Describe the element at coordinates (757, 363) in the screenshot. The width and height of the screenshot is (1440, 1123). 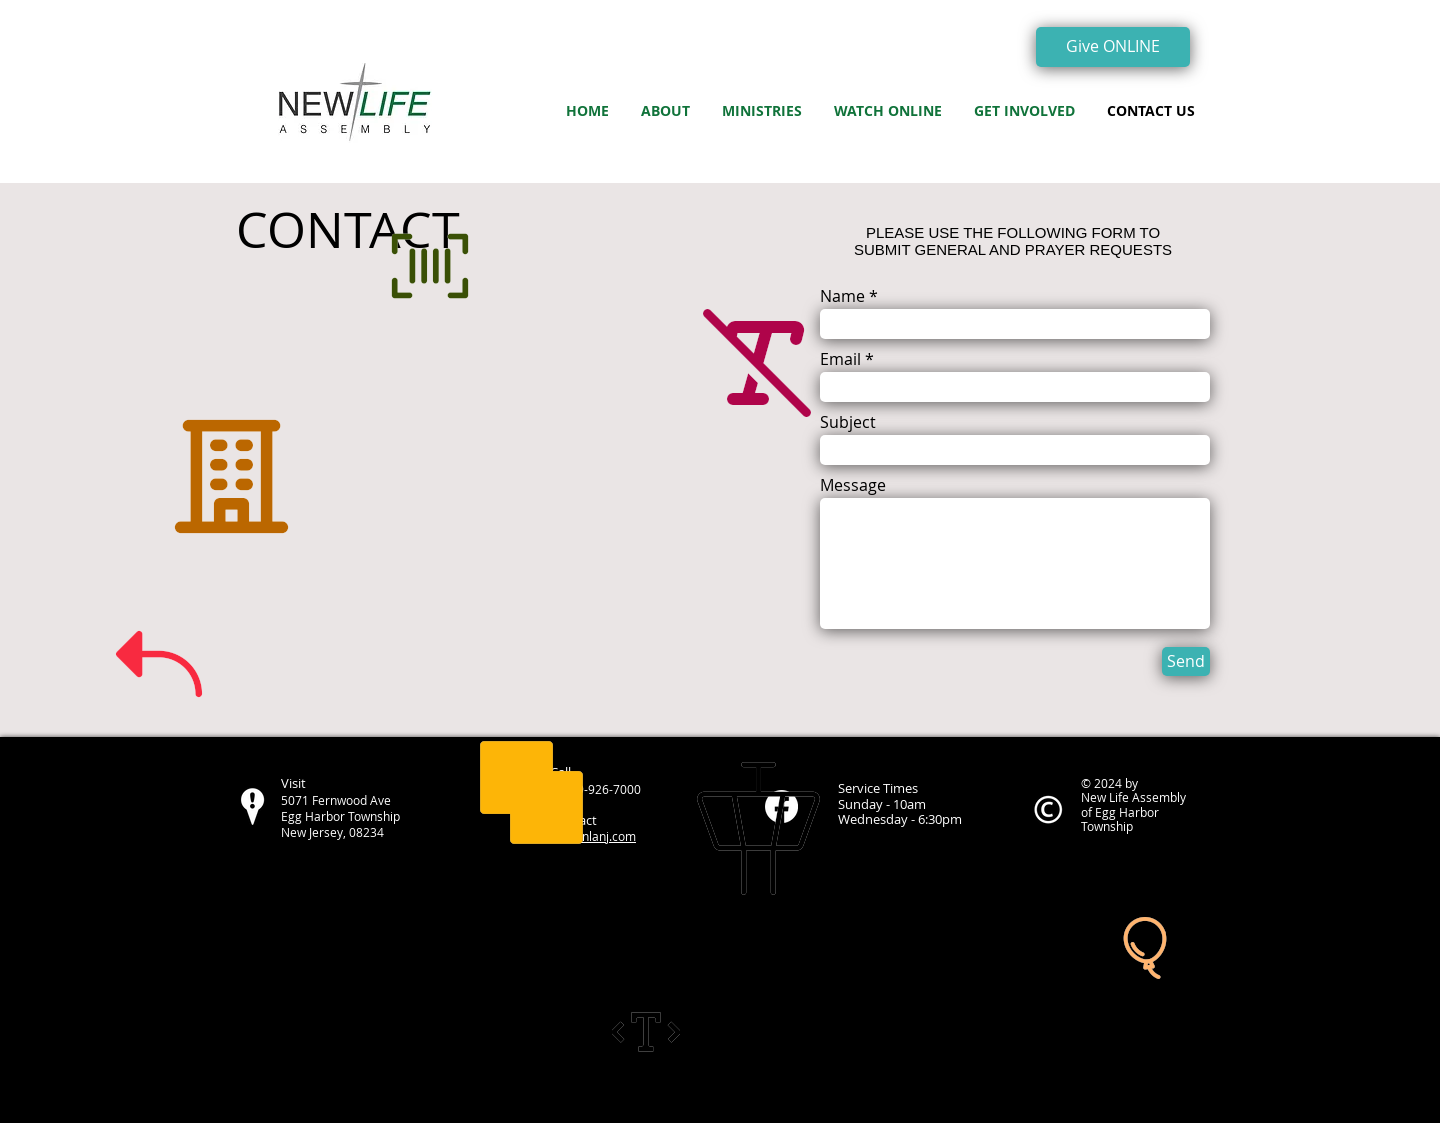
I see `clear text formatting` at that location.